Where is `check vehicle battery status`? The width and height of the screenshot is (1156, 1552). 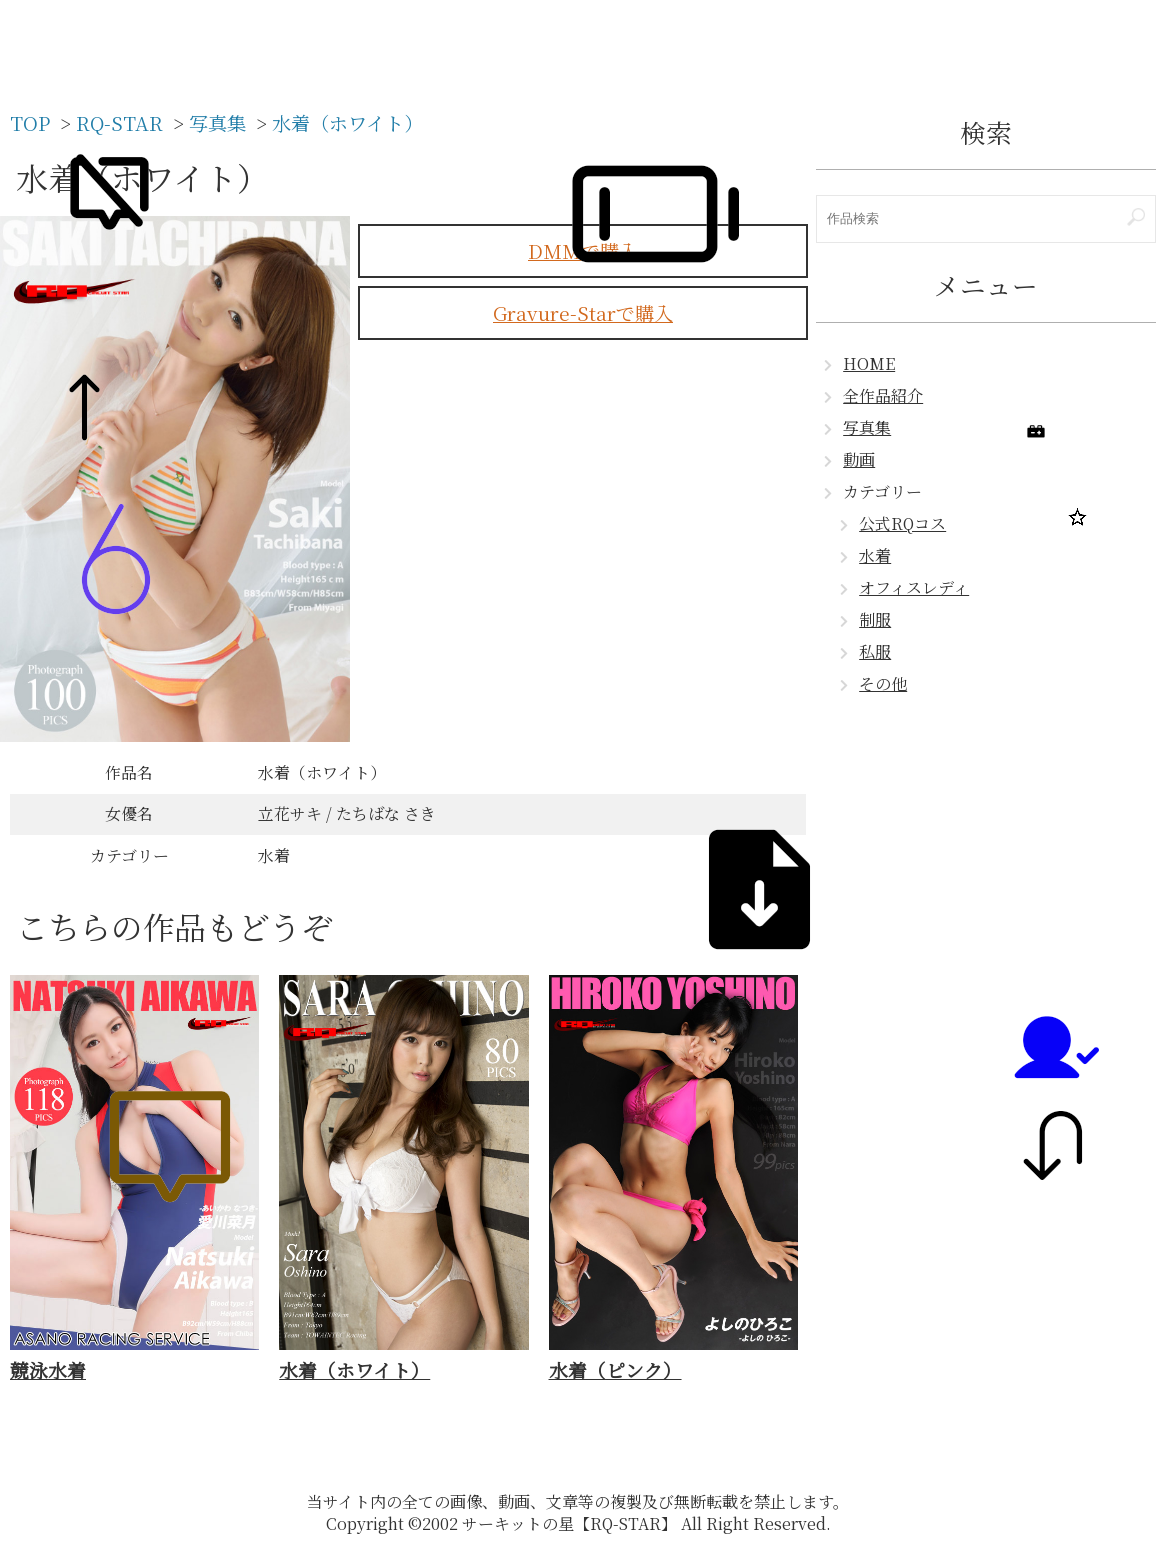 check vehicle battery status is located at coordinates (1036, 432).